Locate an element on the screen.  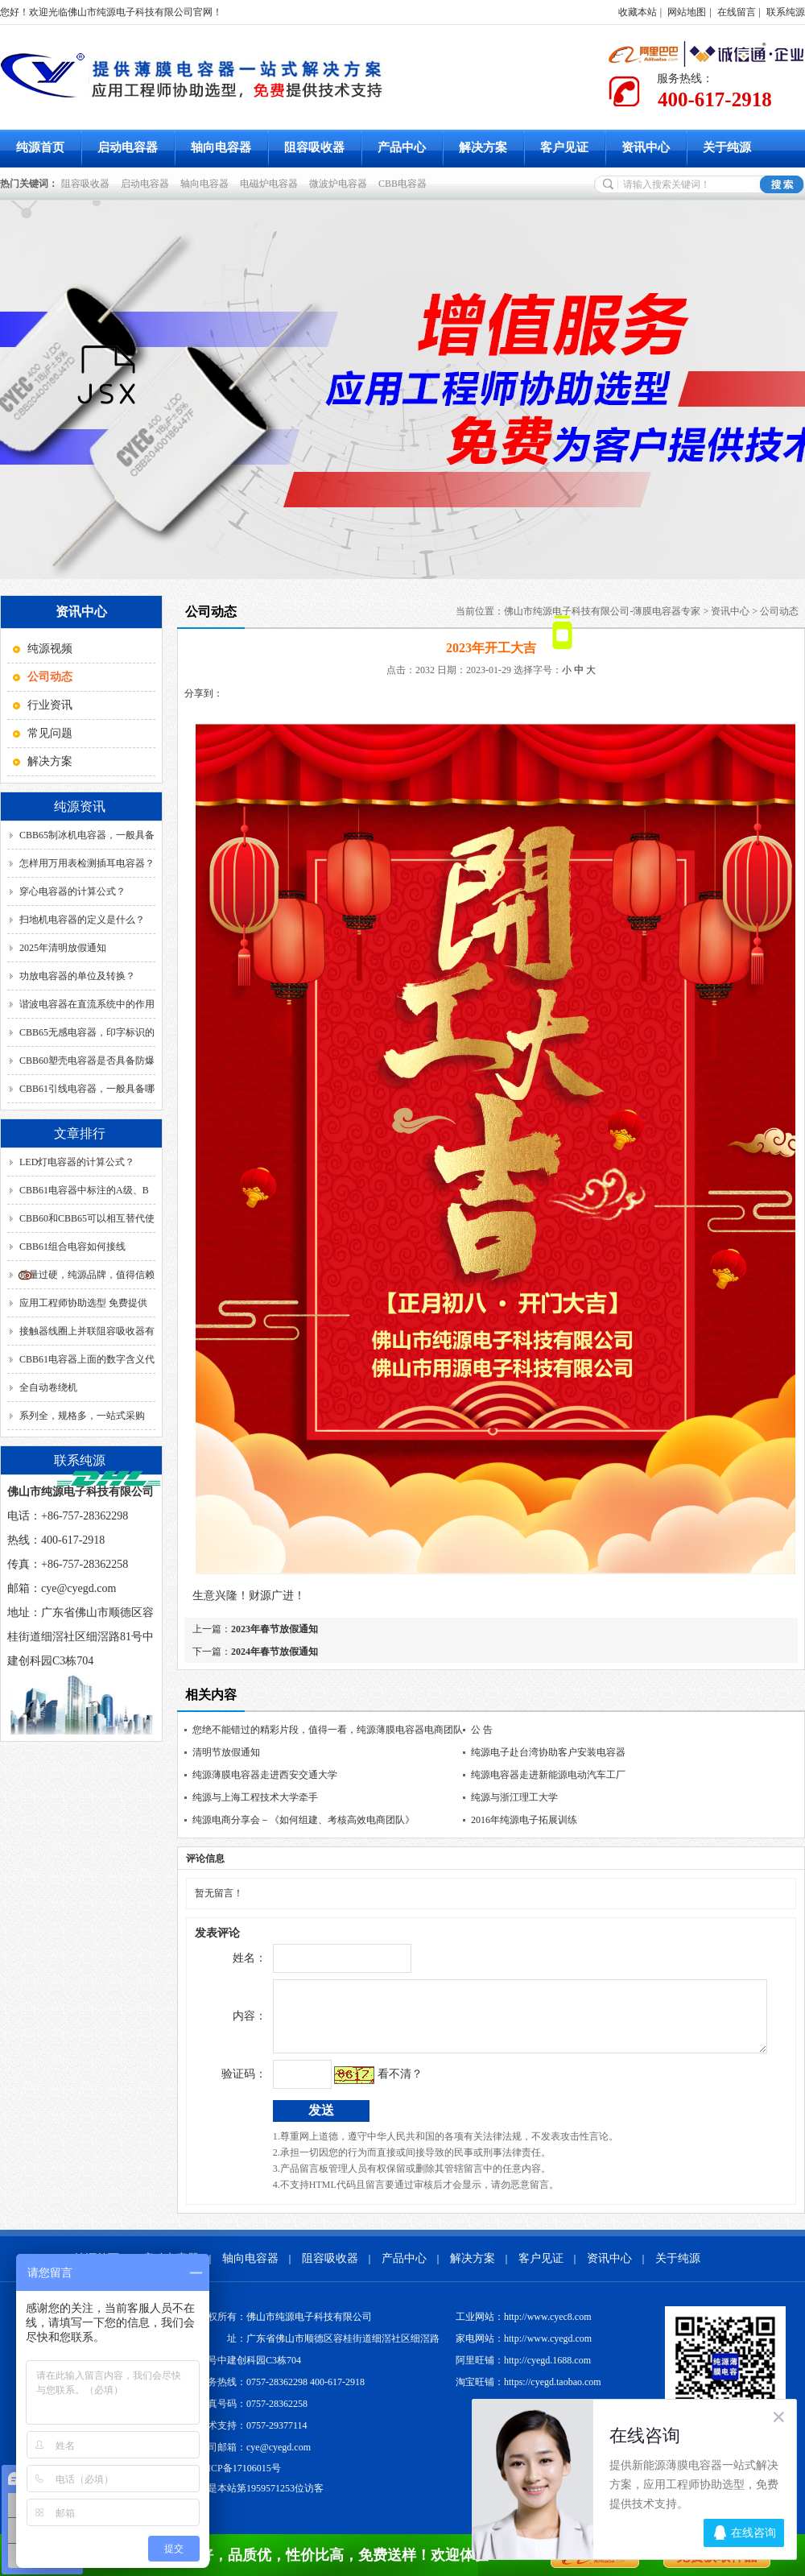
toggle switch in the on position is located at coordinates (25, 1276).